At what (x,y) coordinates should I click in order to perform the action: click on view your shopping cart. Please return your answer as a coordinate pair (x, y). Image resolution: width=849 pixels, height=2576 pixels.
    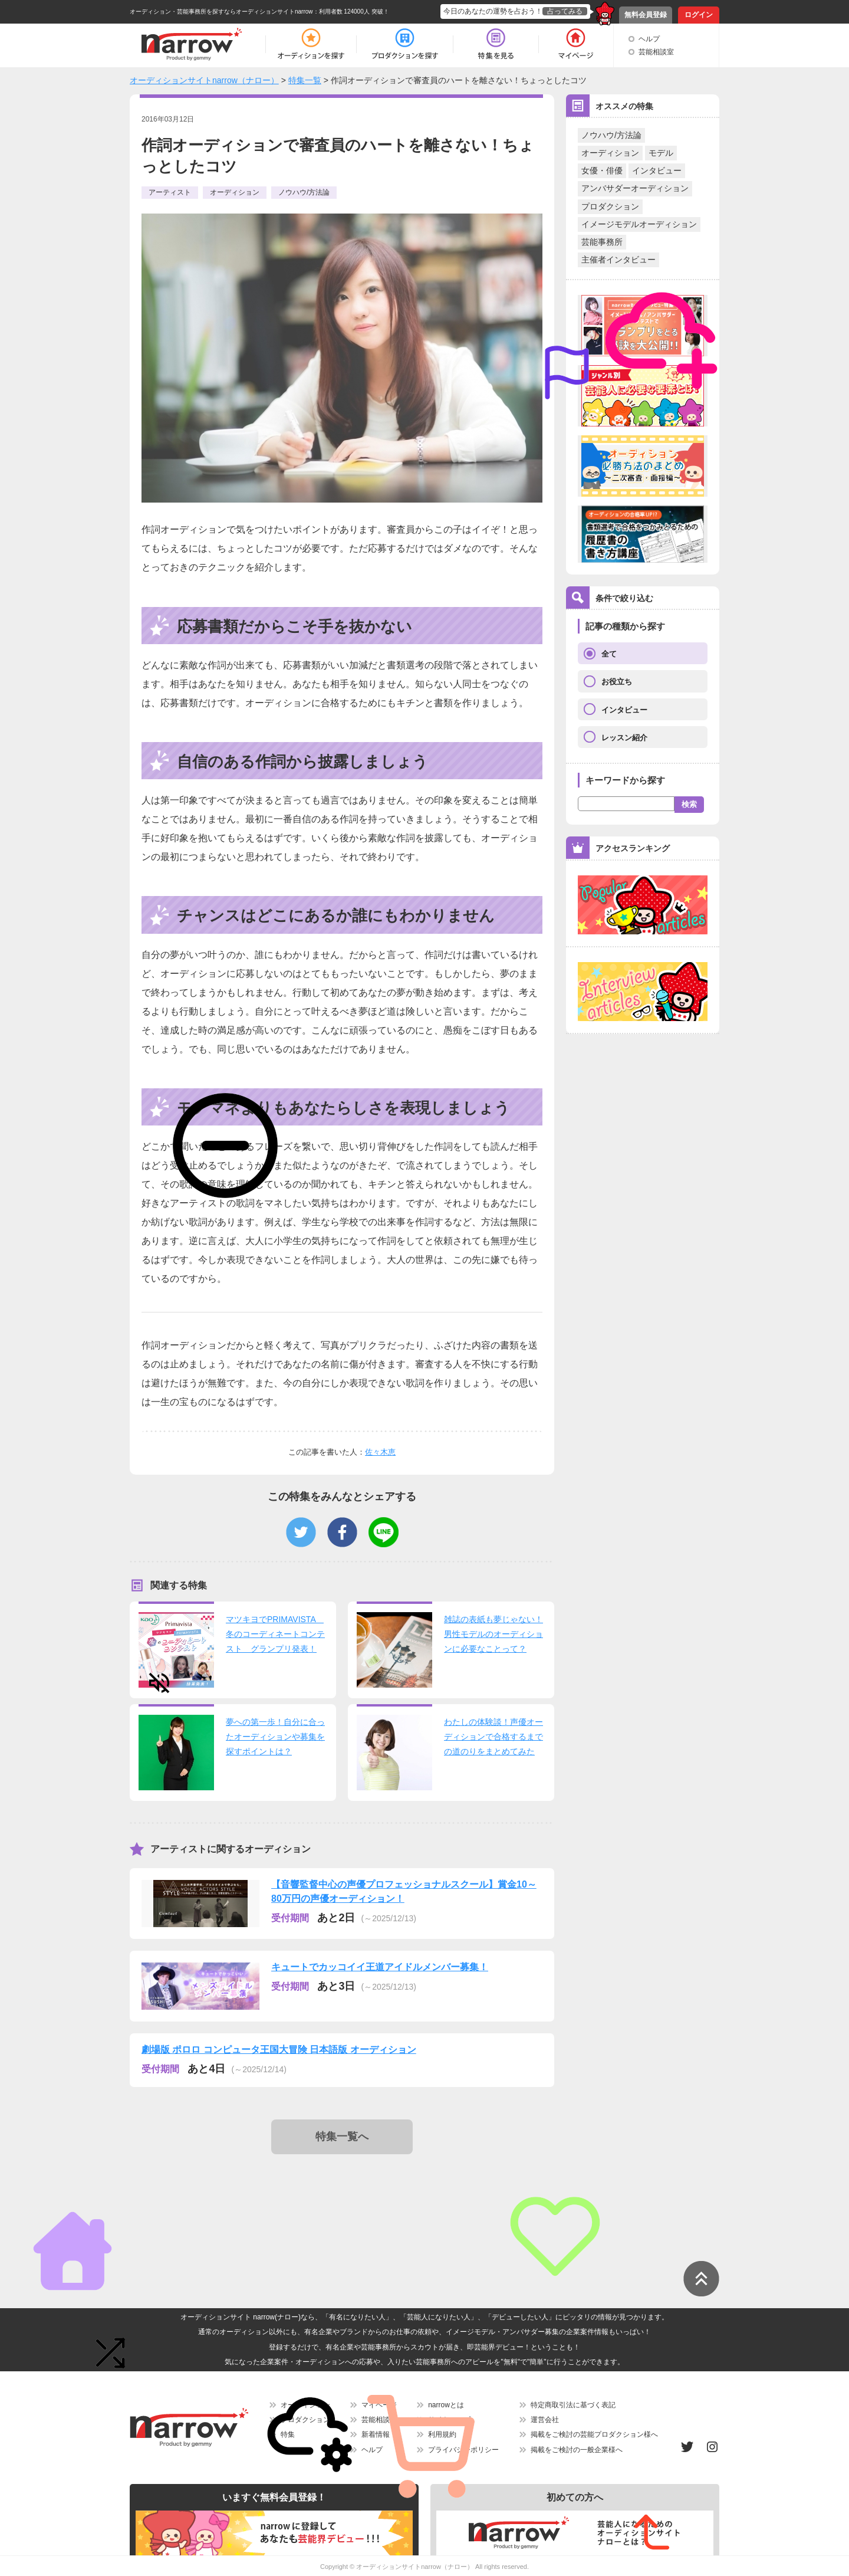
    Looking at the image, I should click on (421, 2449).